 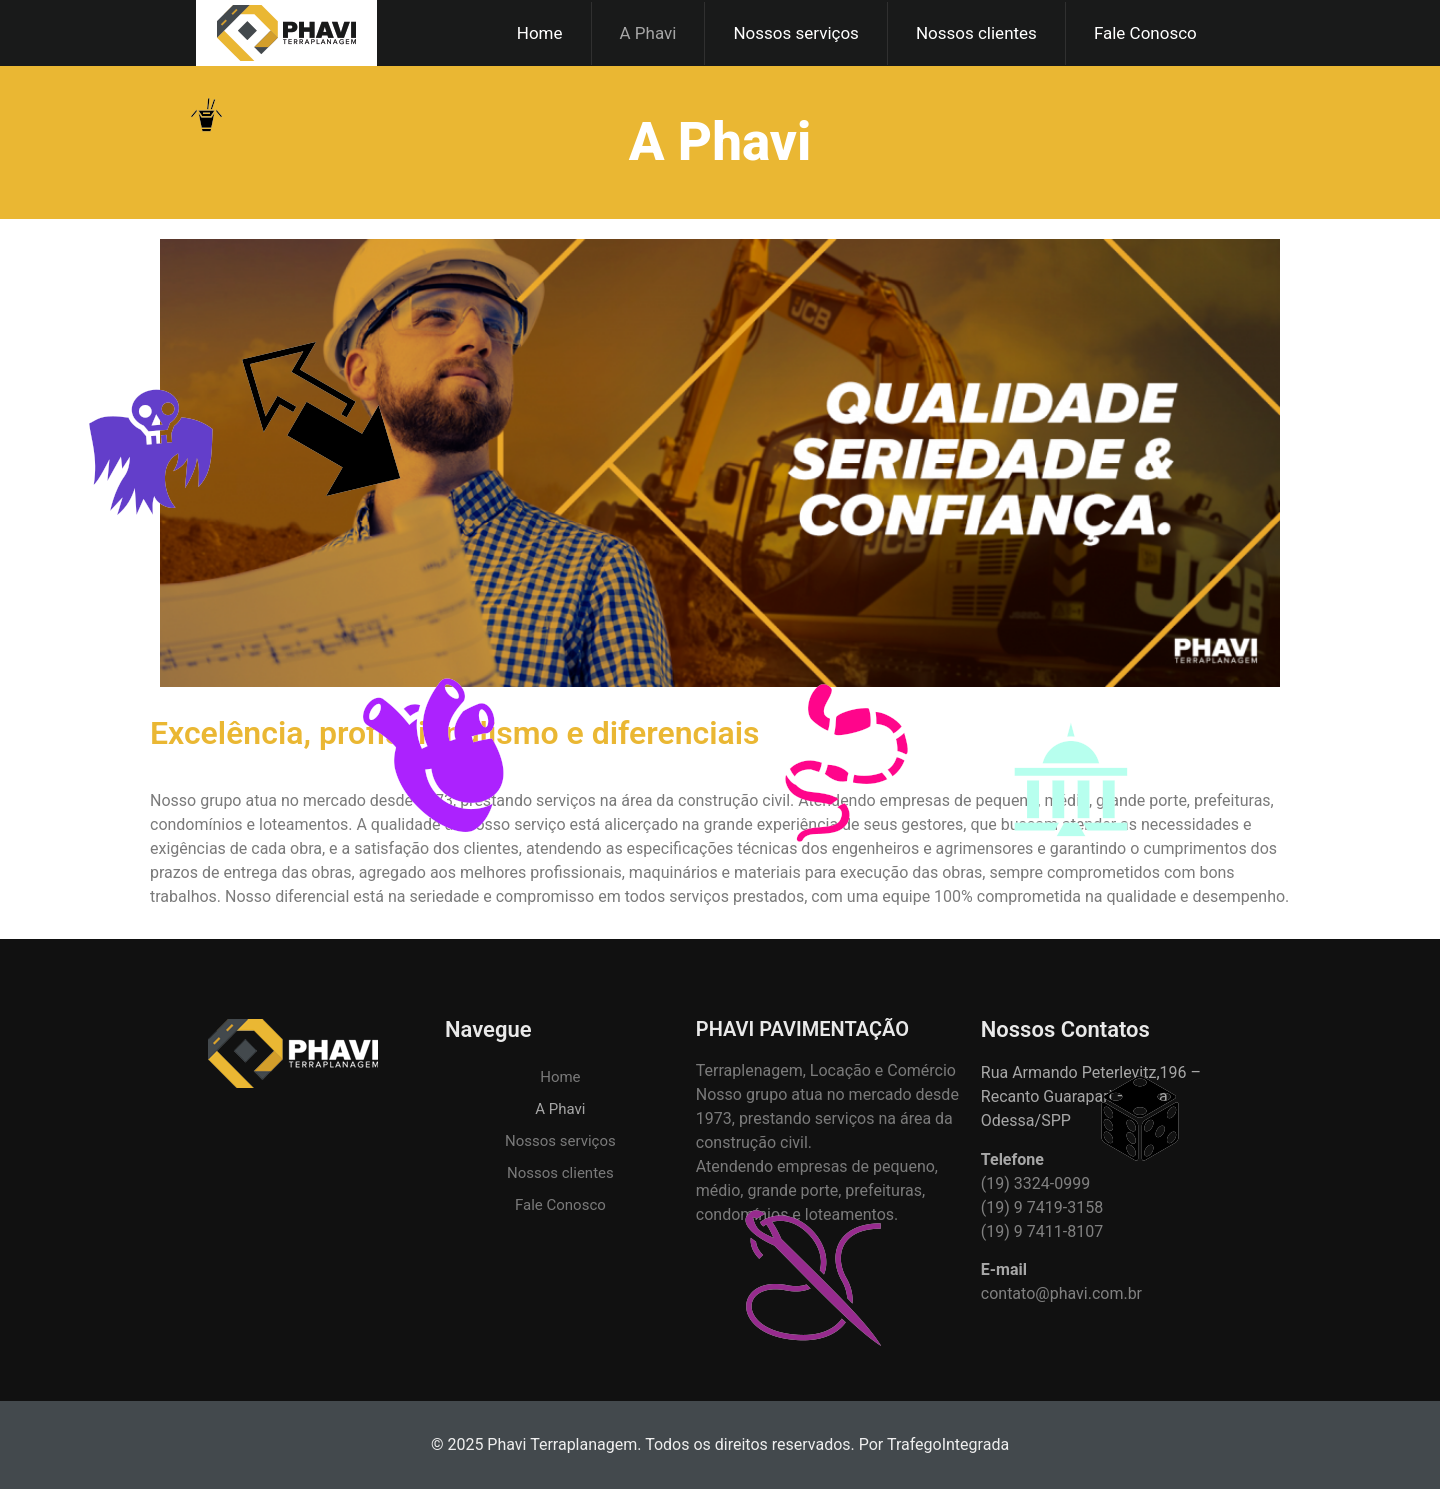 What do you see at coordinates (813, 1278) in the screenshot?
I see `access sewing or crafting tools` at bounding box center [813, 1278].